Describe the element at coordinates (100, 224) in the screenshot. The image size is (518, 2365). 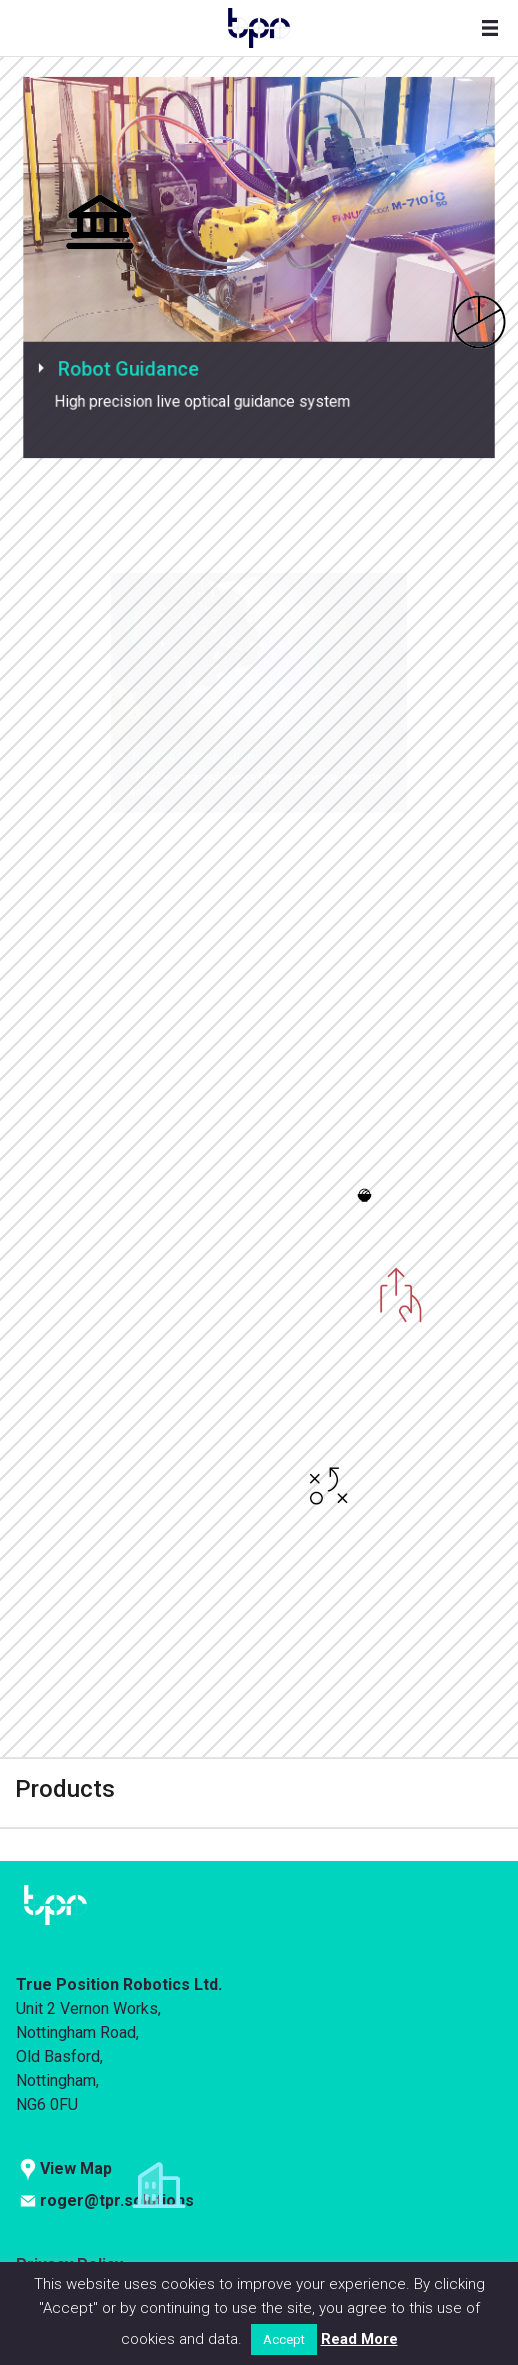
I see `access banking or financial services` at that location.